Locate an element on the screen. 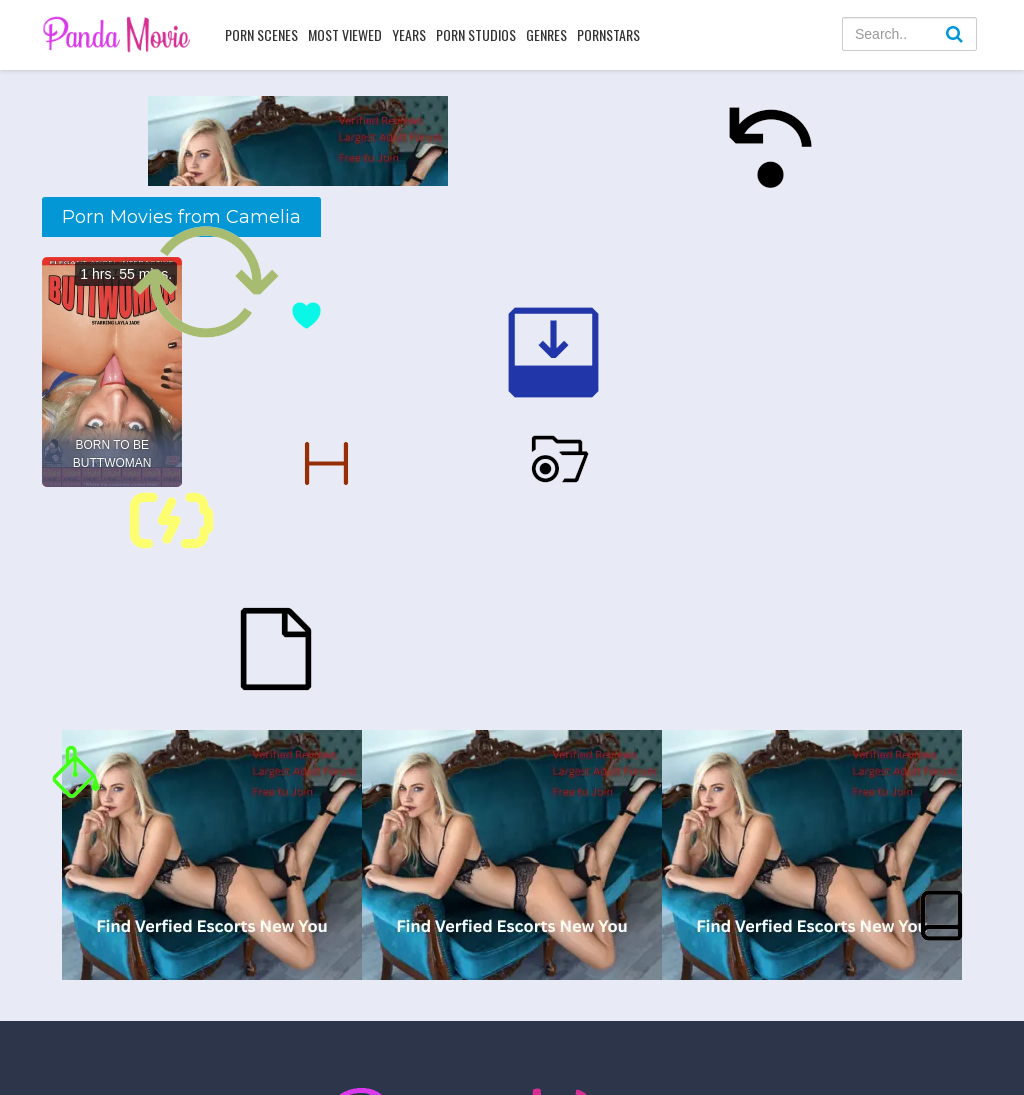 The height and width of the screenshot is (1095, 1024). dock panel to bottom of editor is located at coordinates (553, 352).